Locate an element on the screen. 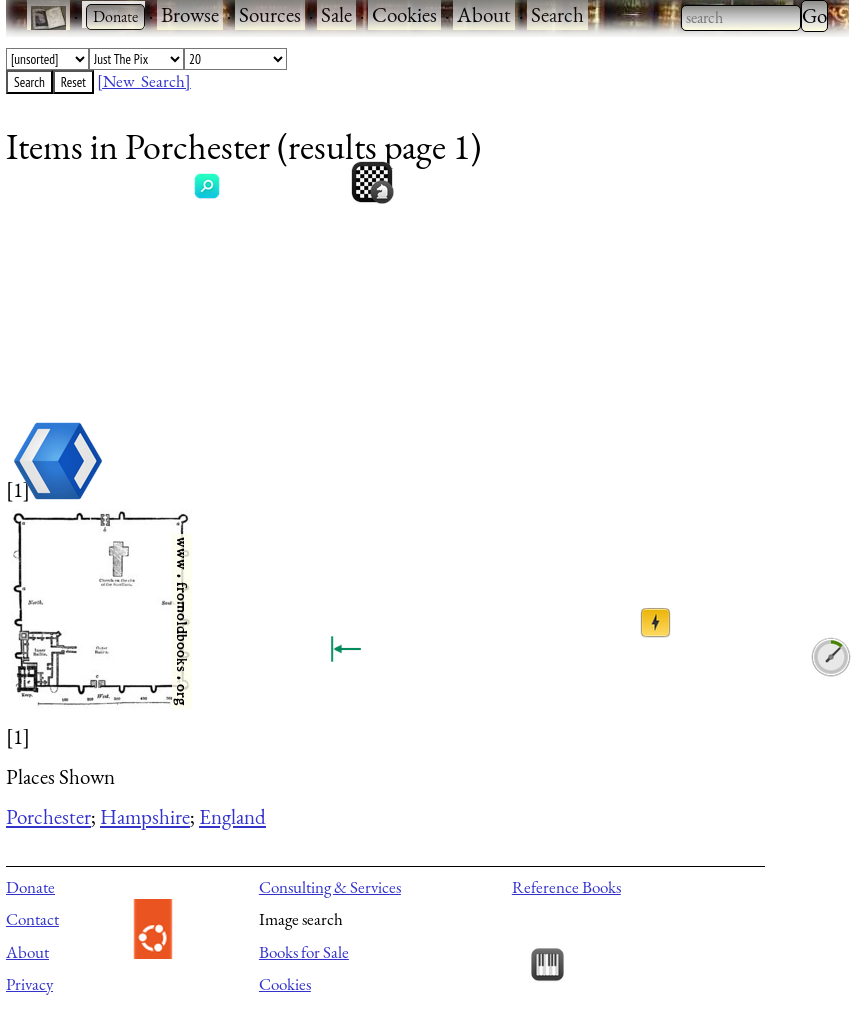 The image size is (857, 1013). open sysprof system profiler is located at coordinates (831, 657).